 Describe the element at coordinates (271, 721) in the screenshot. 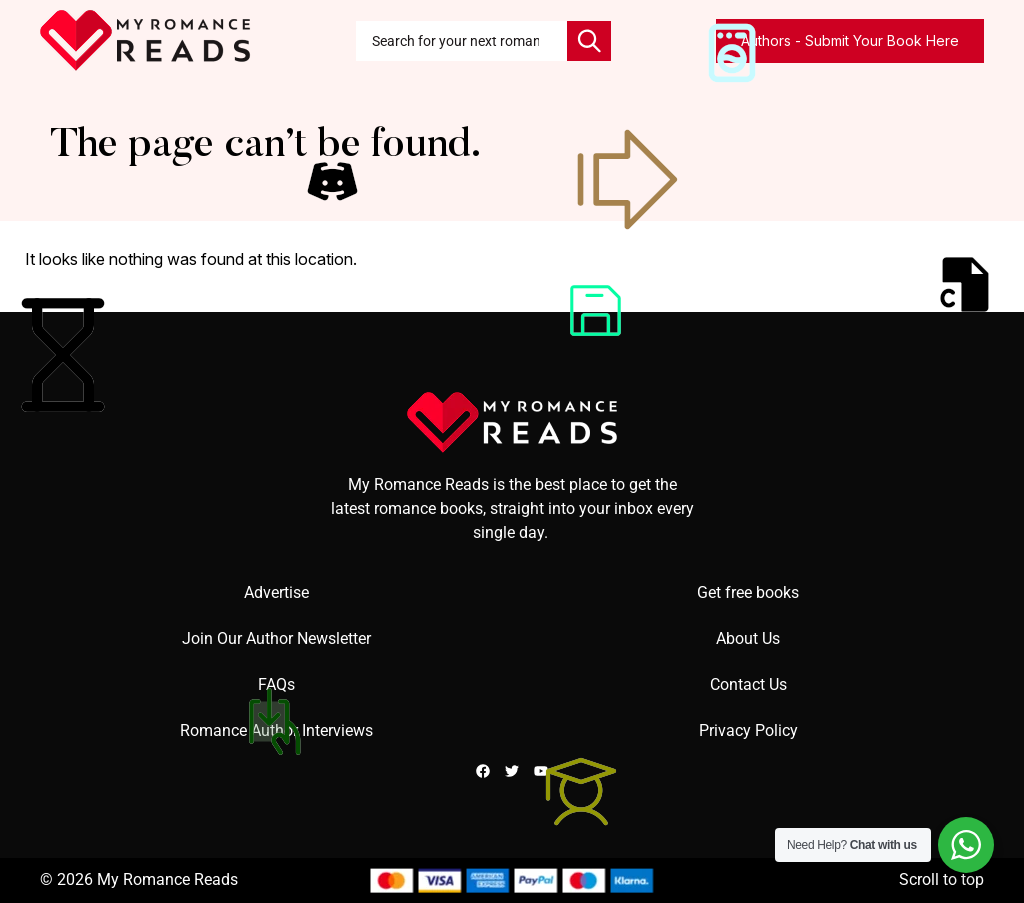

I see `withdraw cash or funds` at that location.